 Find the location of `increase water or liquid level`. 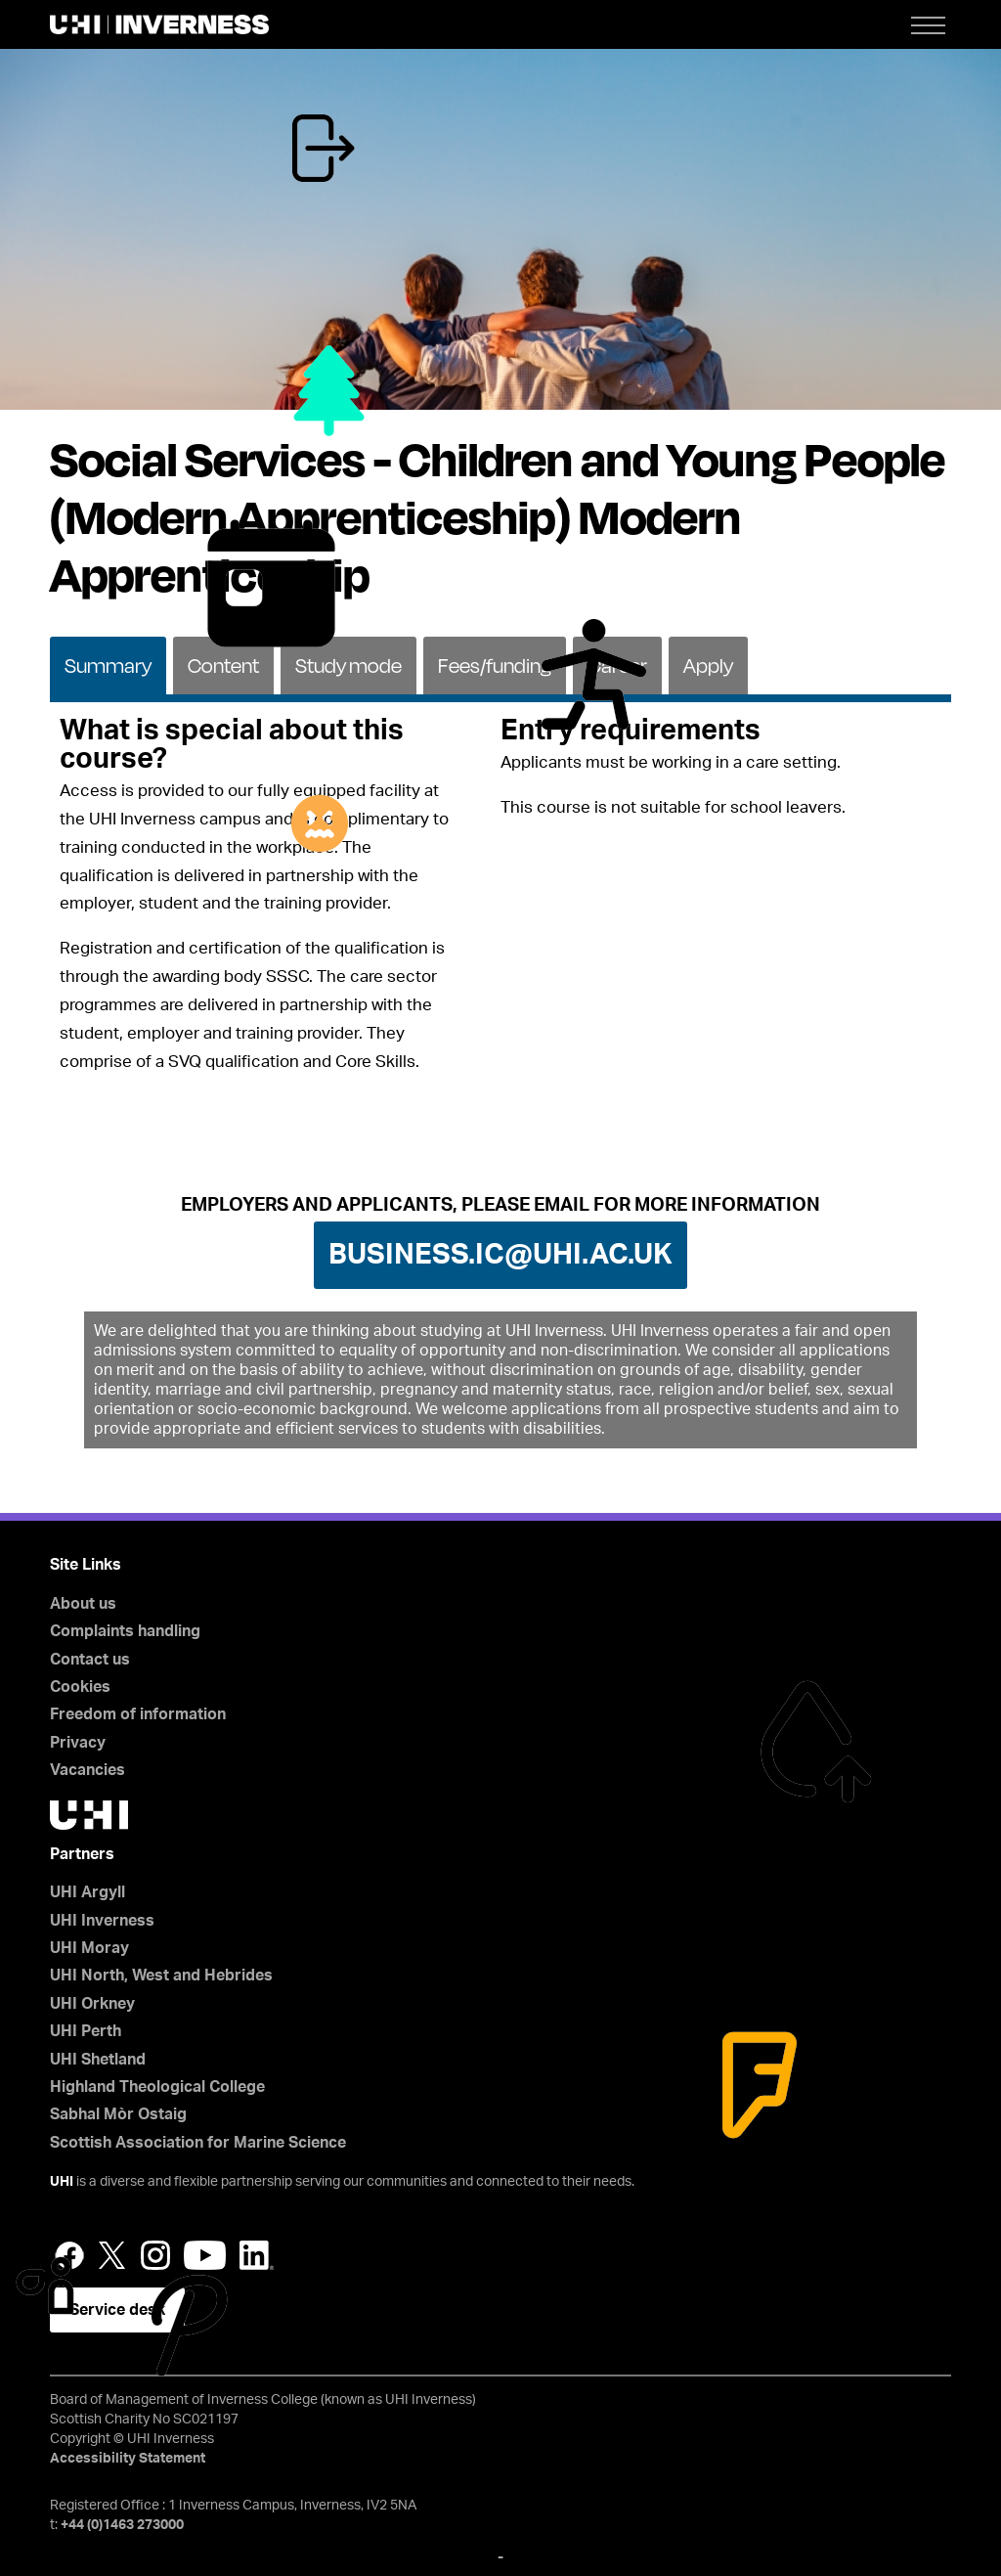

increase water or liquid level is located at coordinates (807, 1739).